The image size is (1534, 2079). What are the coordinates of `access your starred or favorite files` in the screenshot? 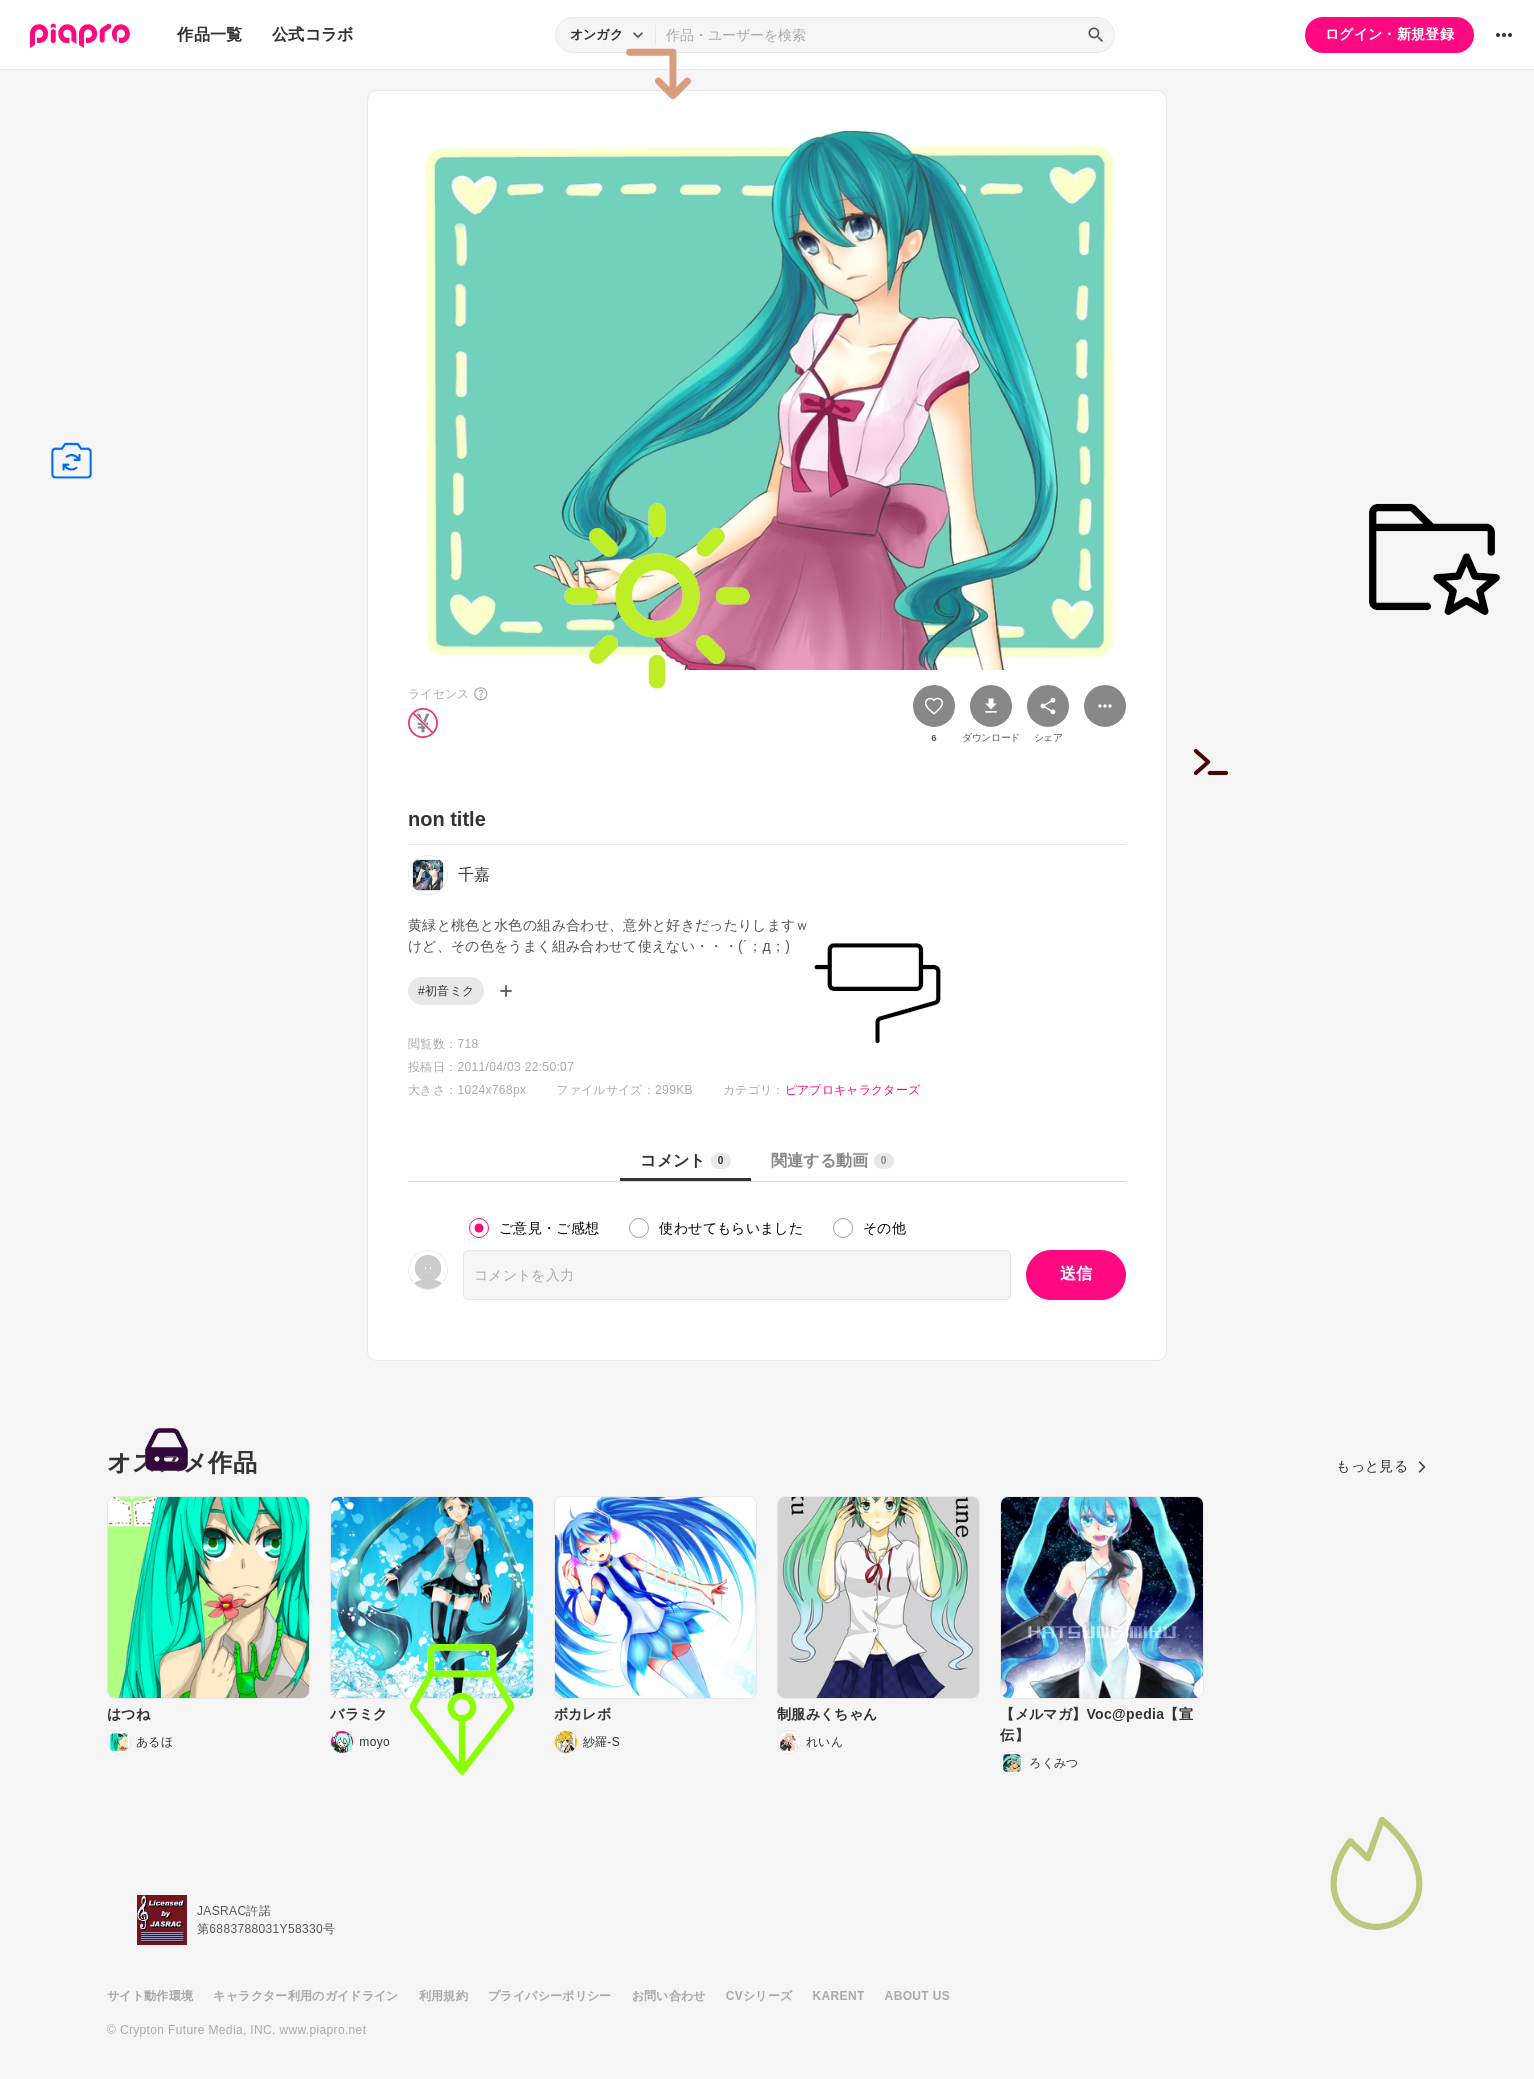 It's located at (1432, 557).